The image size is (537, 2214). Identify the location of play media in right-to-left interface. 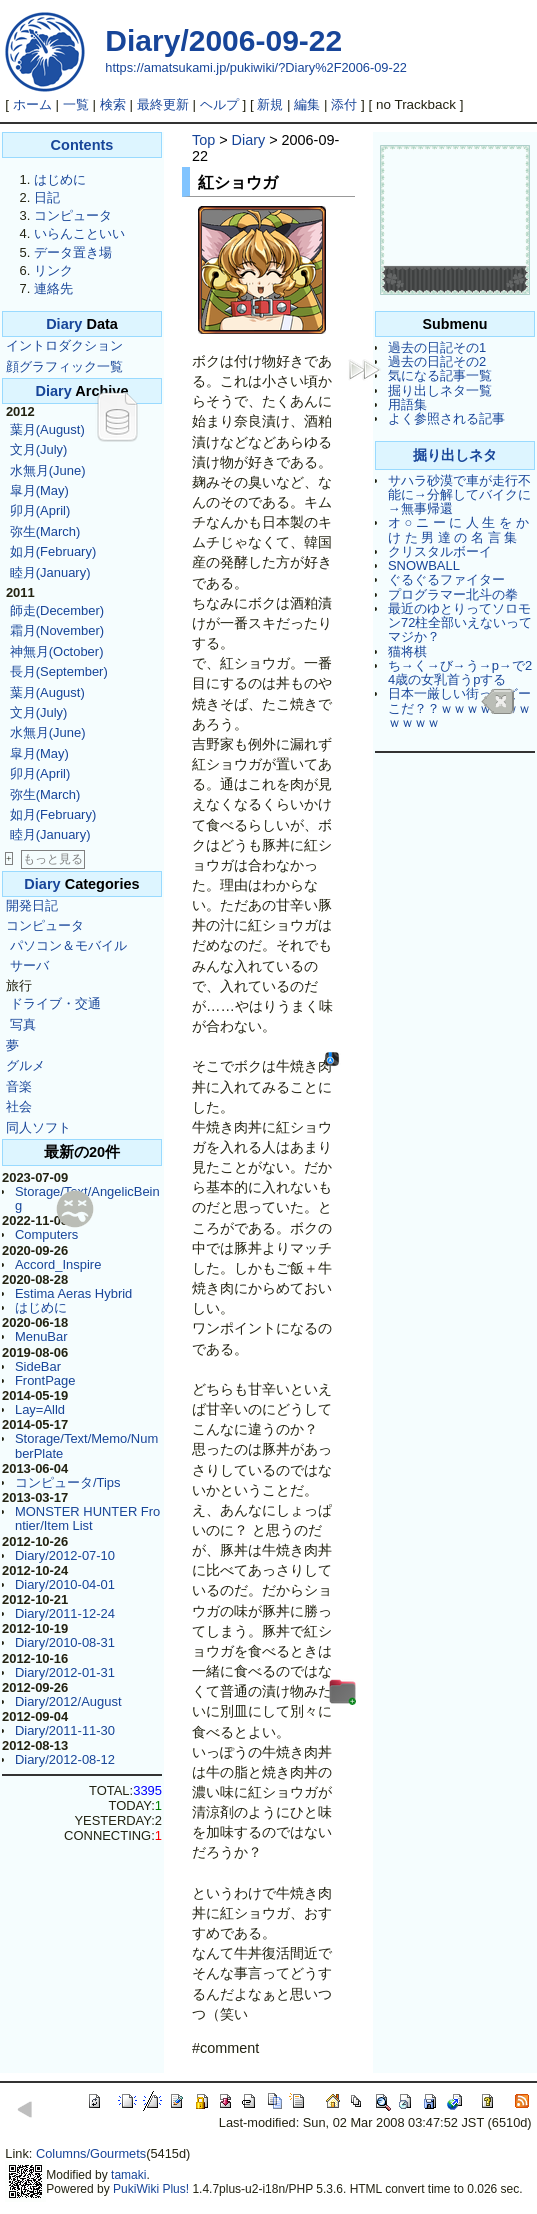
(25, 2109).